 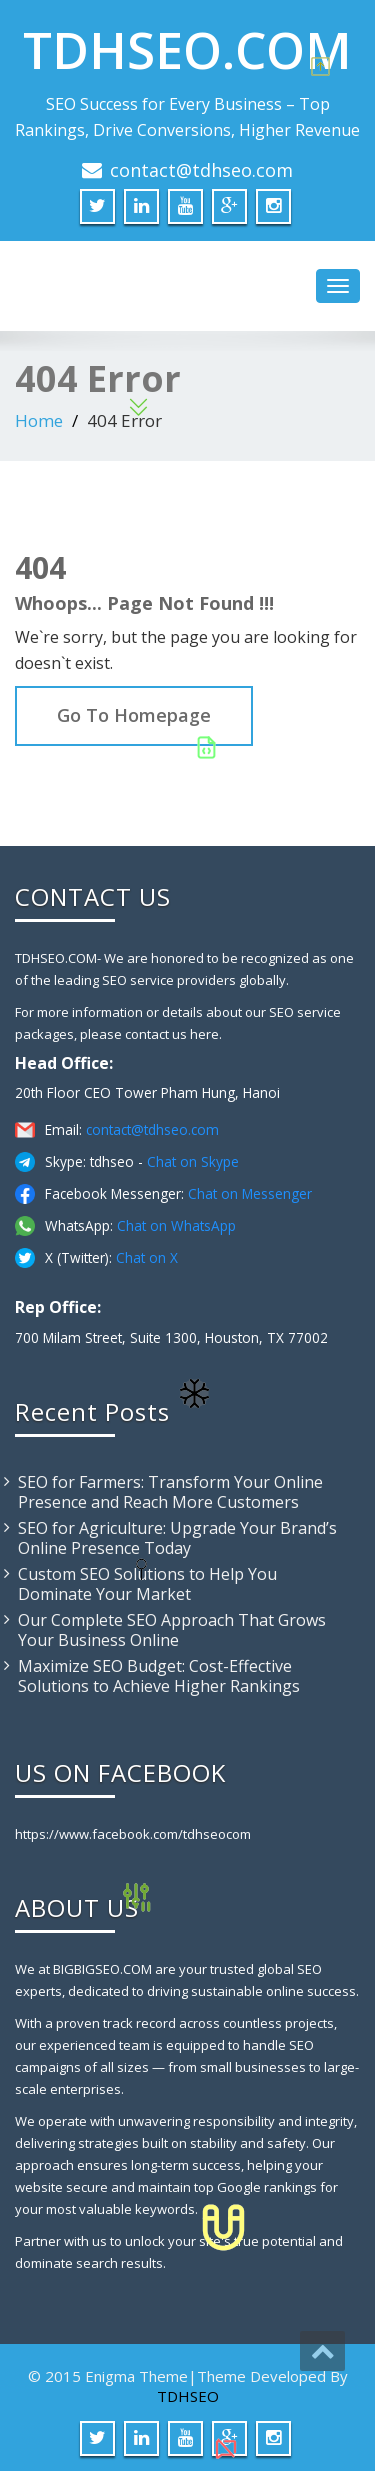 I want to click on mark a location on the map, so click(x=141, y=1569).